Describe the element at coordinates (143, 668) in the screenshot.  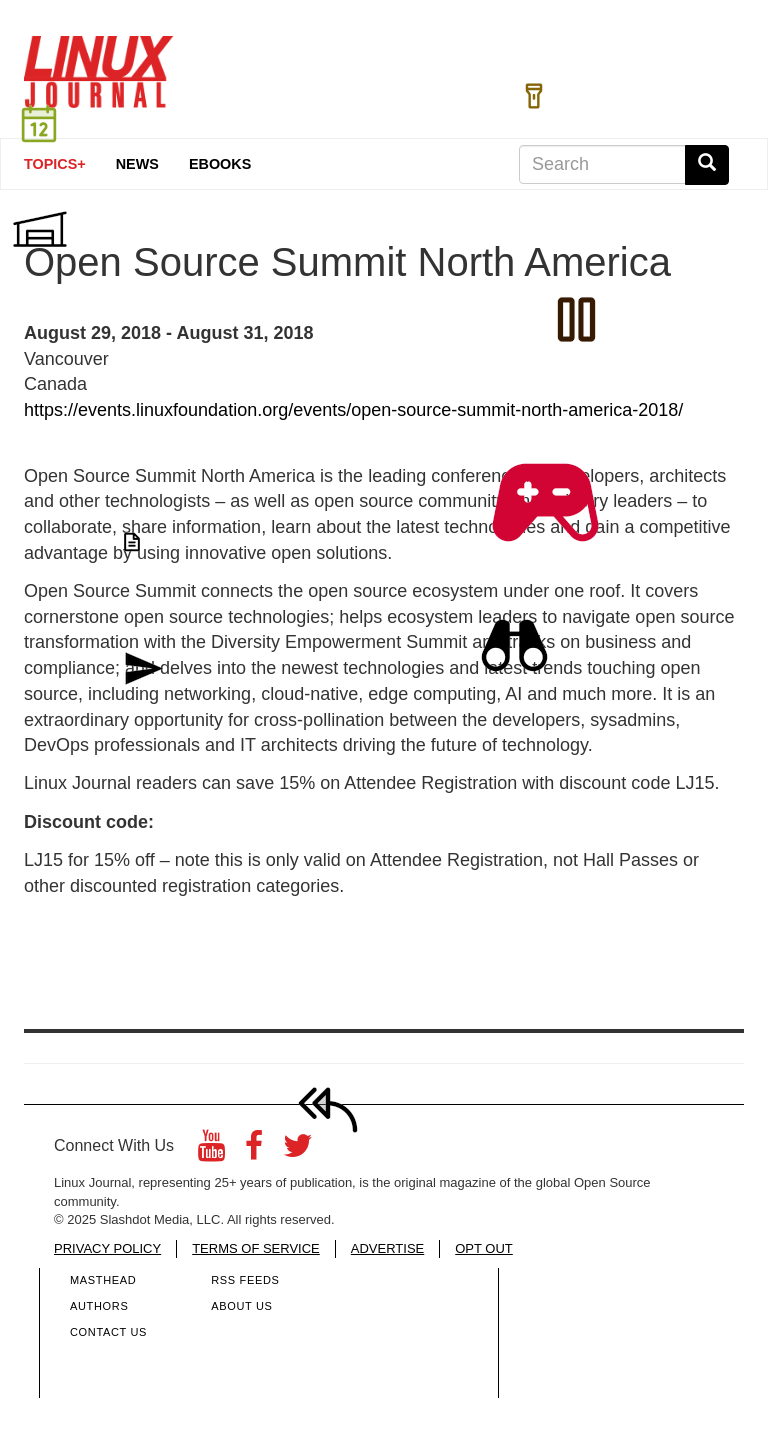
I see `send a message or form` at that location.